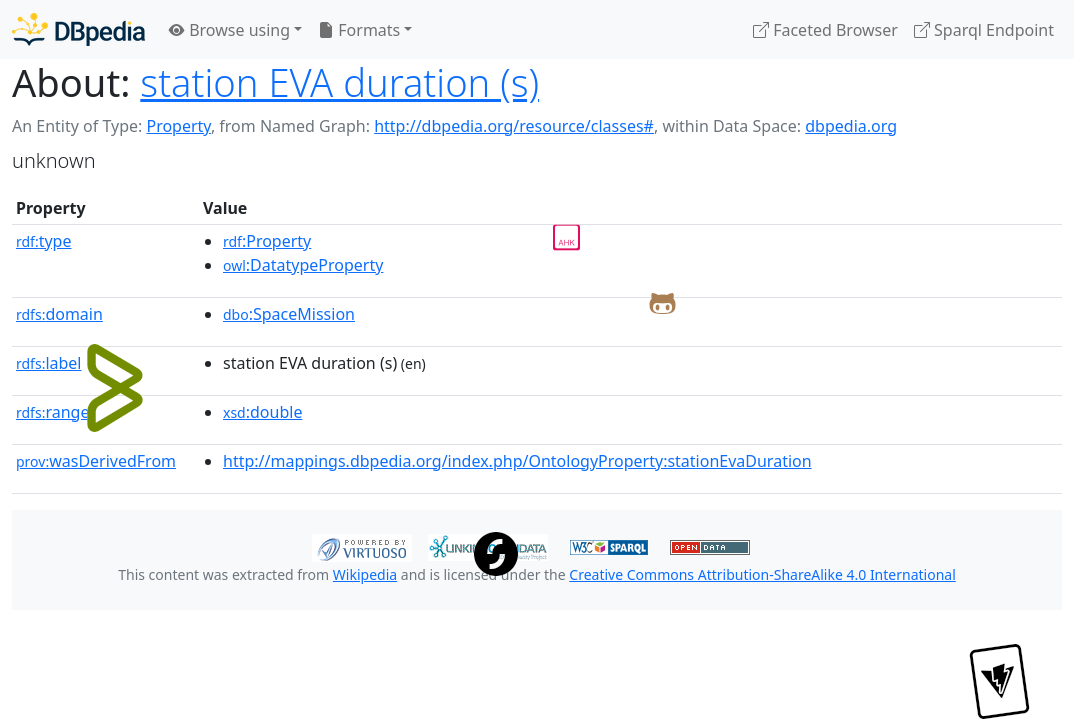 The image size is (1074, 720). Describe the element at coordinates (999, 681) in the screenshot. I see `open VitePress documentation site` at that location.